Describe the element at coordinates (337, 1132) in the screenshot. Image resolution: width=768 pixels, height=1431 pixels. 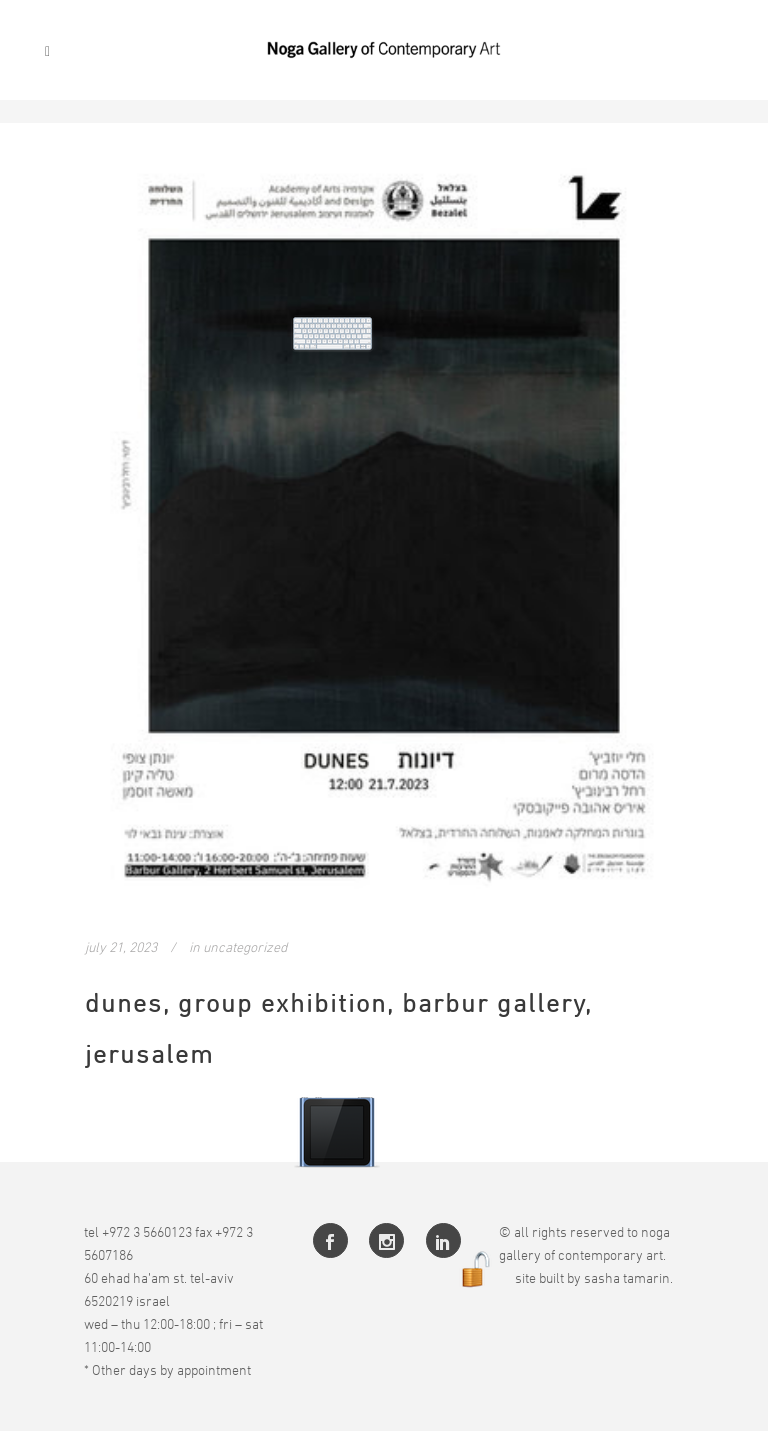
I see `iPod nano device connected` at that location.